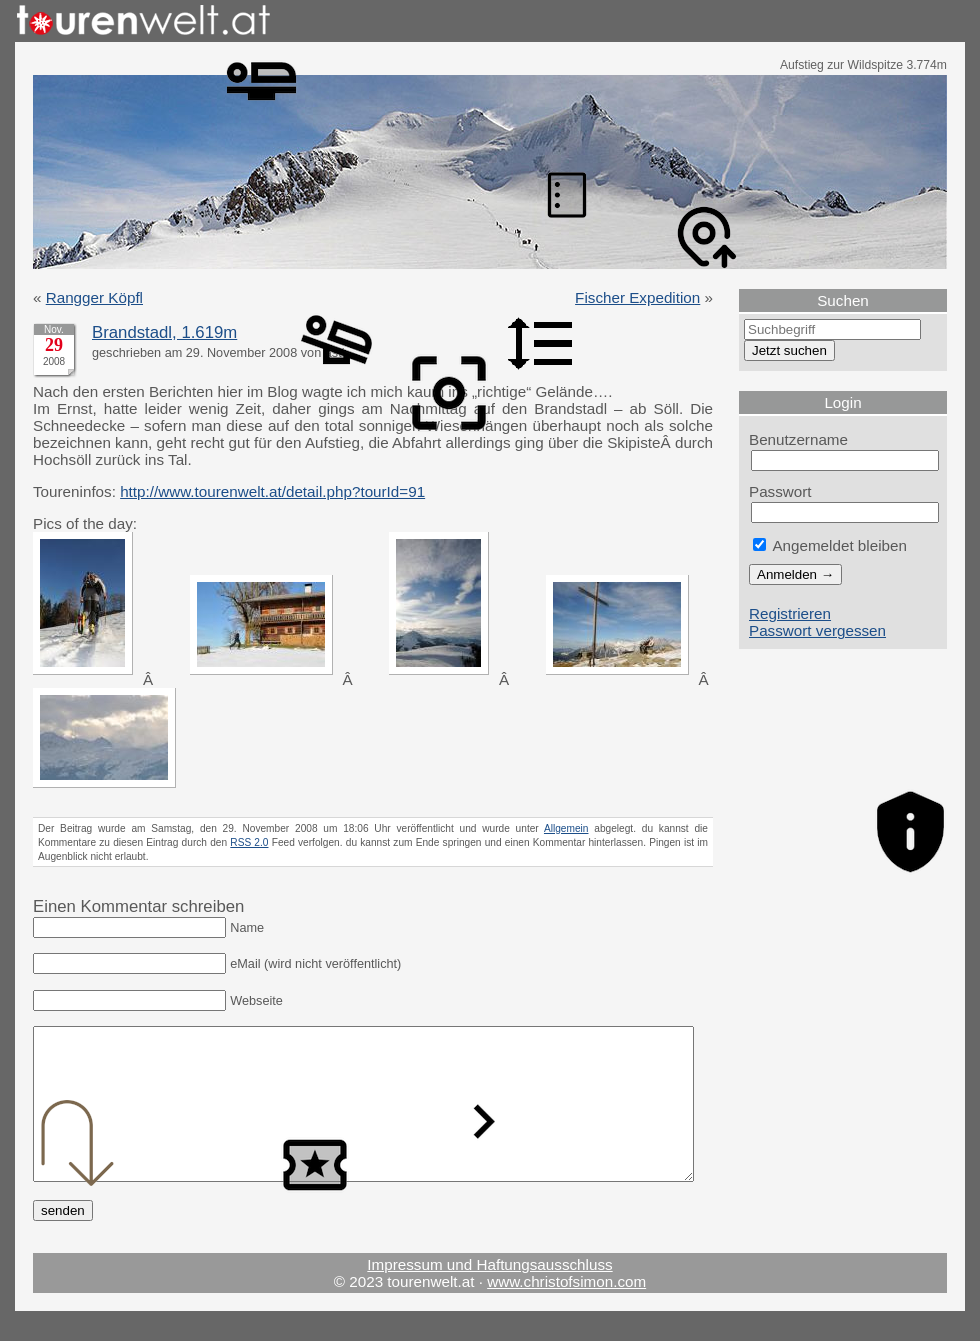 Image resolution: width=980 pixels, height=1341 pixels. Describe the element at coordinates (449, 393) in the screenshot. I see `center focus on camera viewfinder` at that location.